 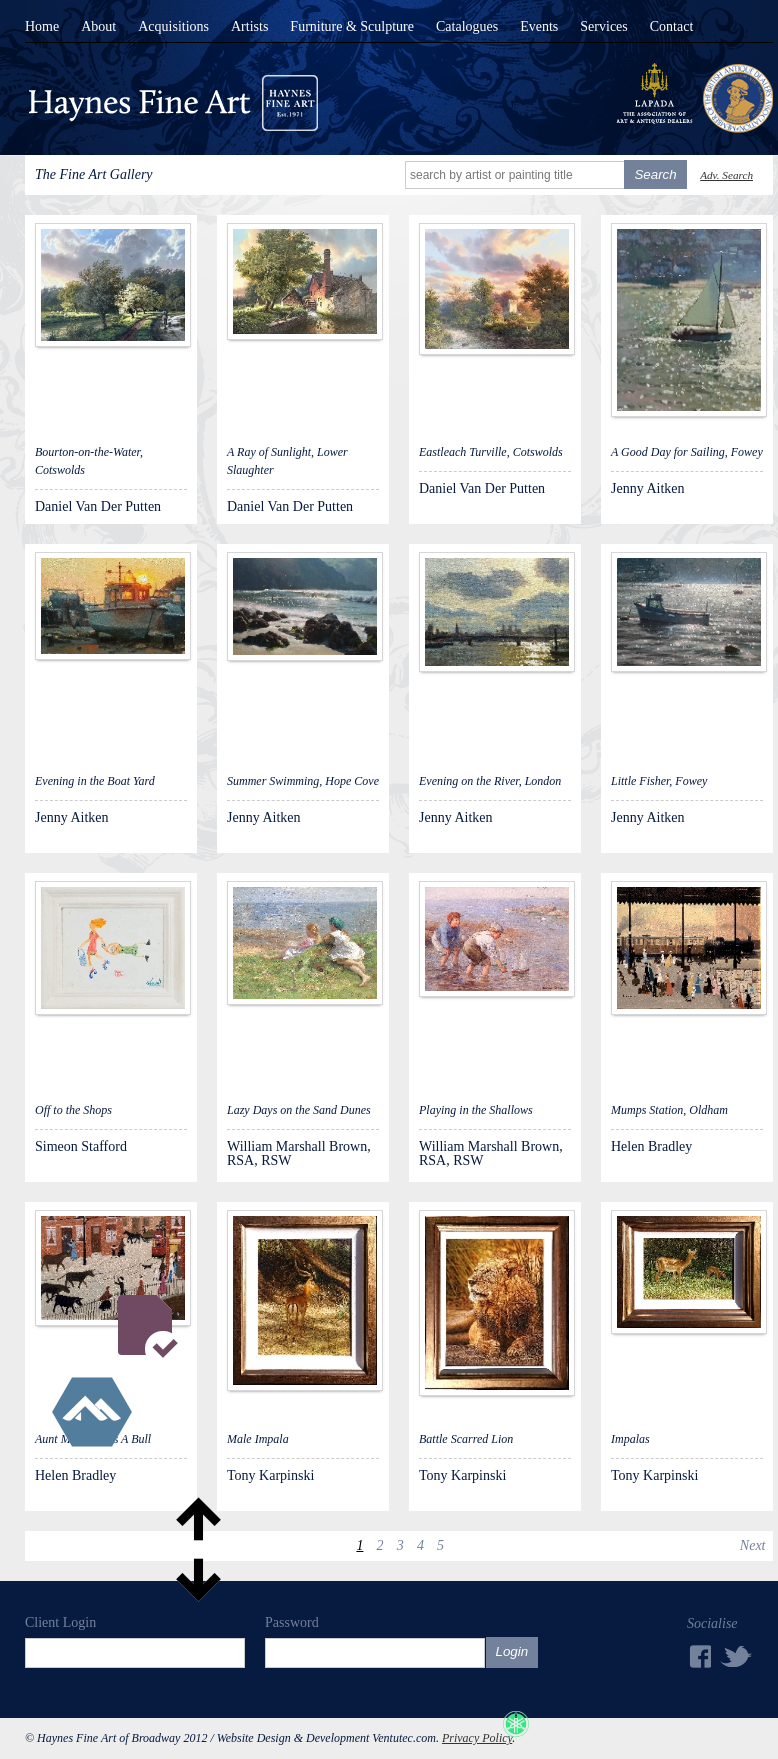 What do you see at coordinates (516, 1724) in the screenshot?
I see `yamaha motor corporation logo` at bounding box center [516, 1724].